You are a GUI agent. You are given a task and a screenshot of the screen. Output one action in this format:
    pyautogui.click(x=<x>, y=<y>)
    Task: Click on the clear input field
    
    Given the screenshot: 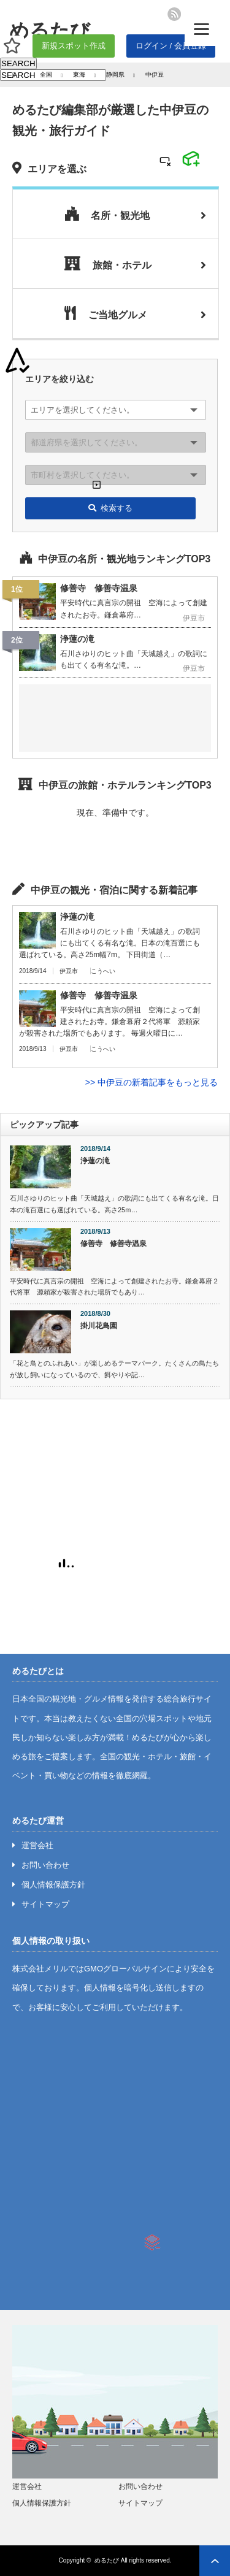 What is the action you would take?
    pyautogui.click(x=164, y=160)
    